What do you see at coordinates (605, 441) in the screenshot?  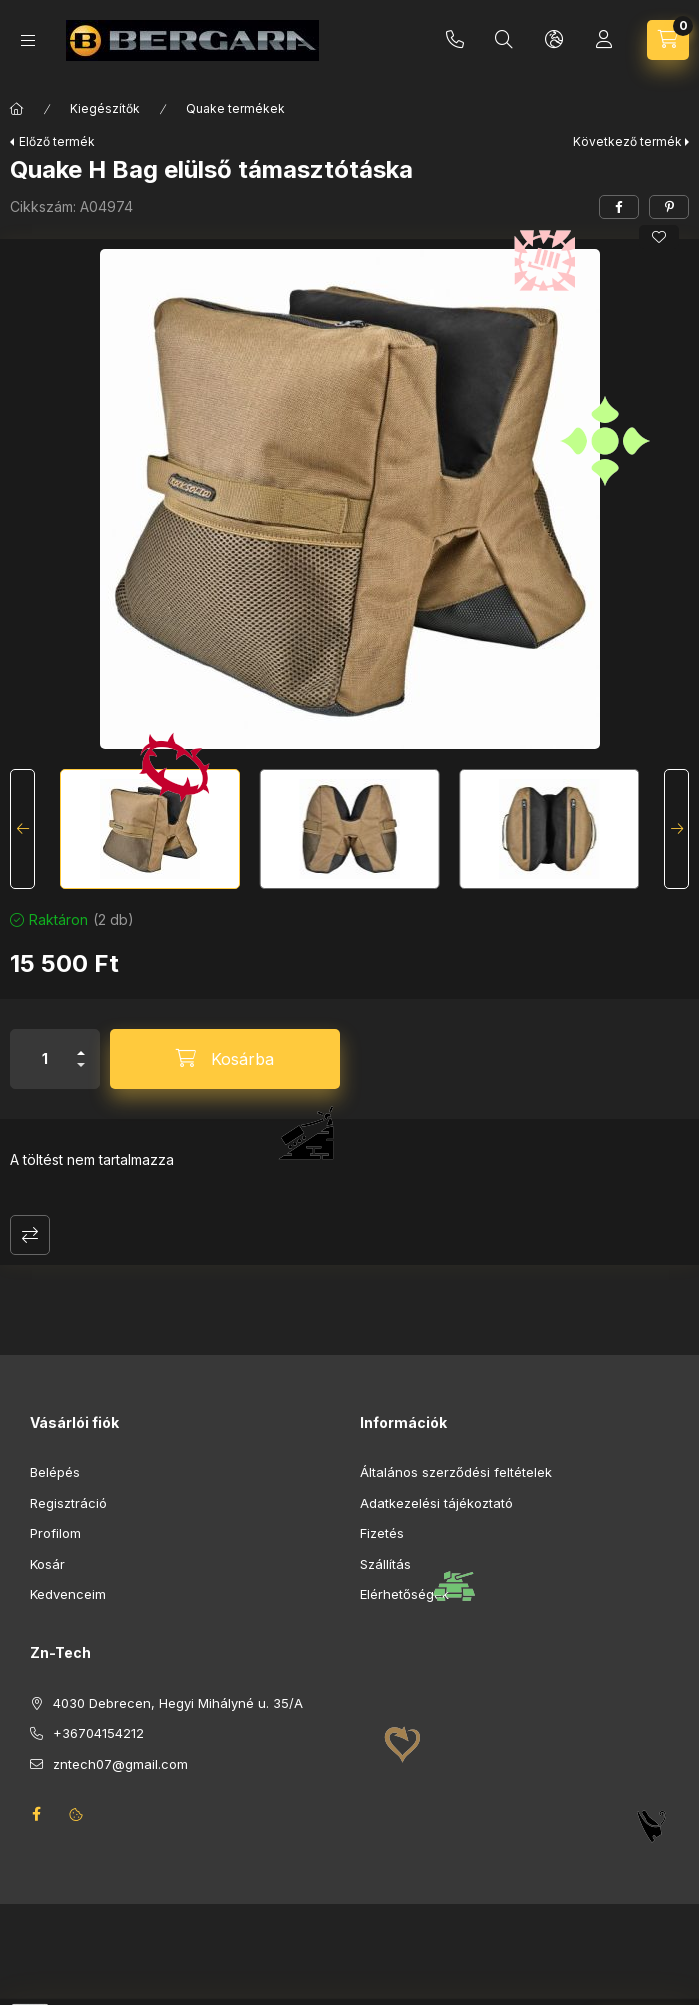 I see `indicates luck or chance-based game mechanic` at bounding box center [605, 441].